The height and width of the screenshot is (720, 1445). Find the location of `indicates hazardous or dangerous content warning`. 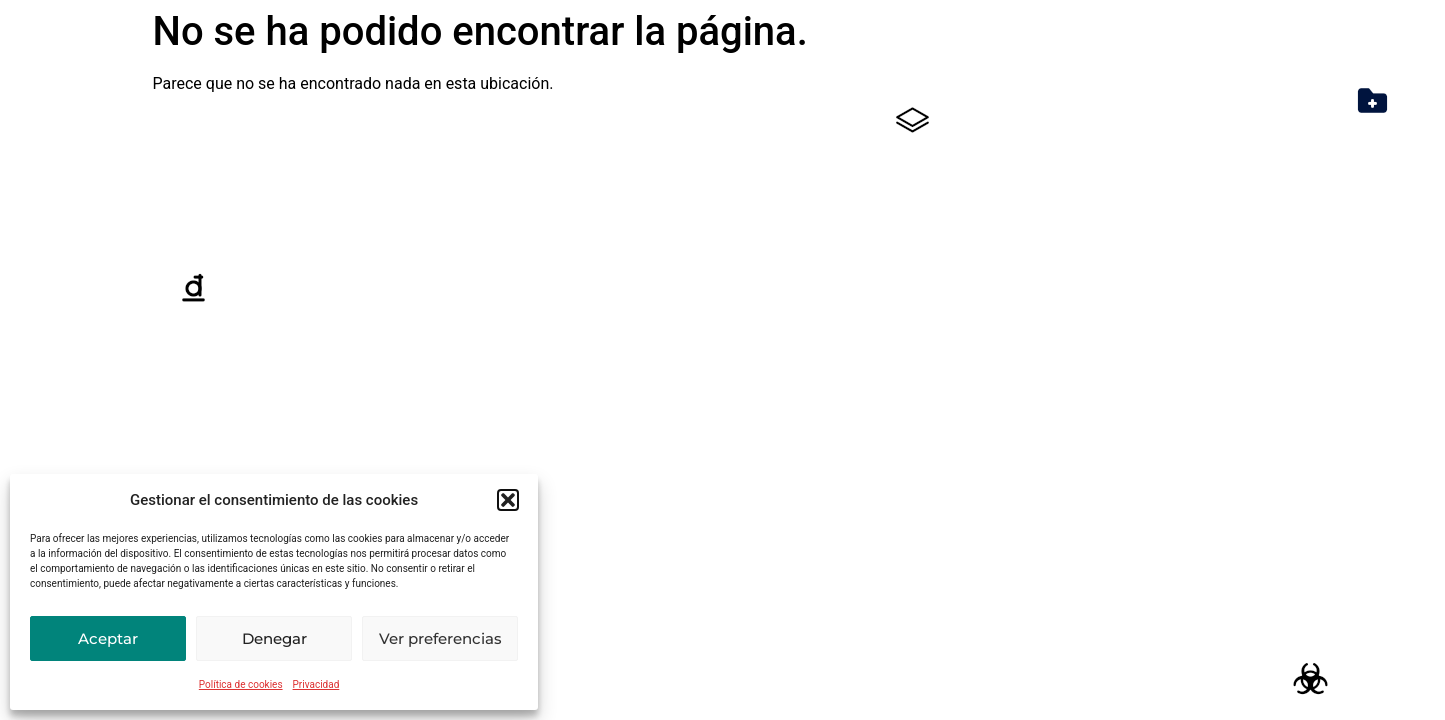

indicates hazardous or dangerous content warning is located at coordinates (1310, 679).